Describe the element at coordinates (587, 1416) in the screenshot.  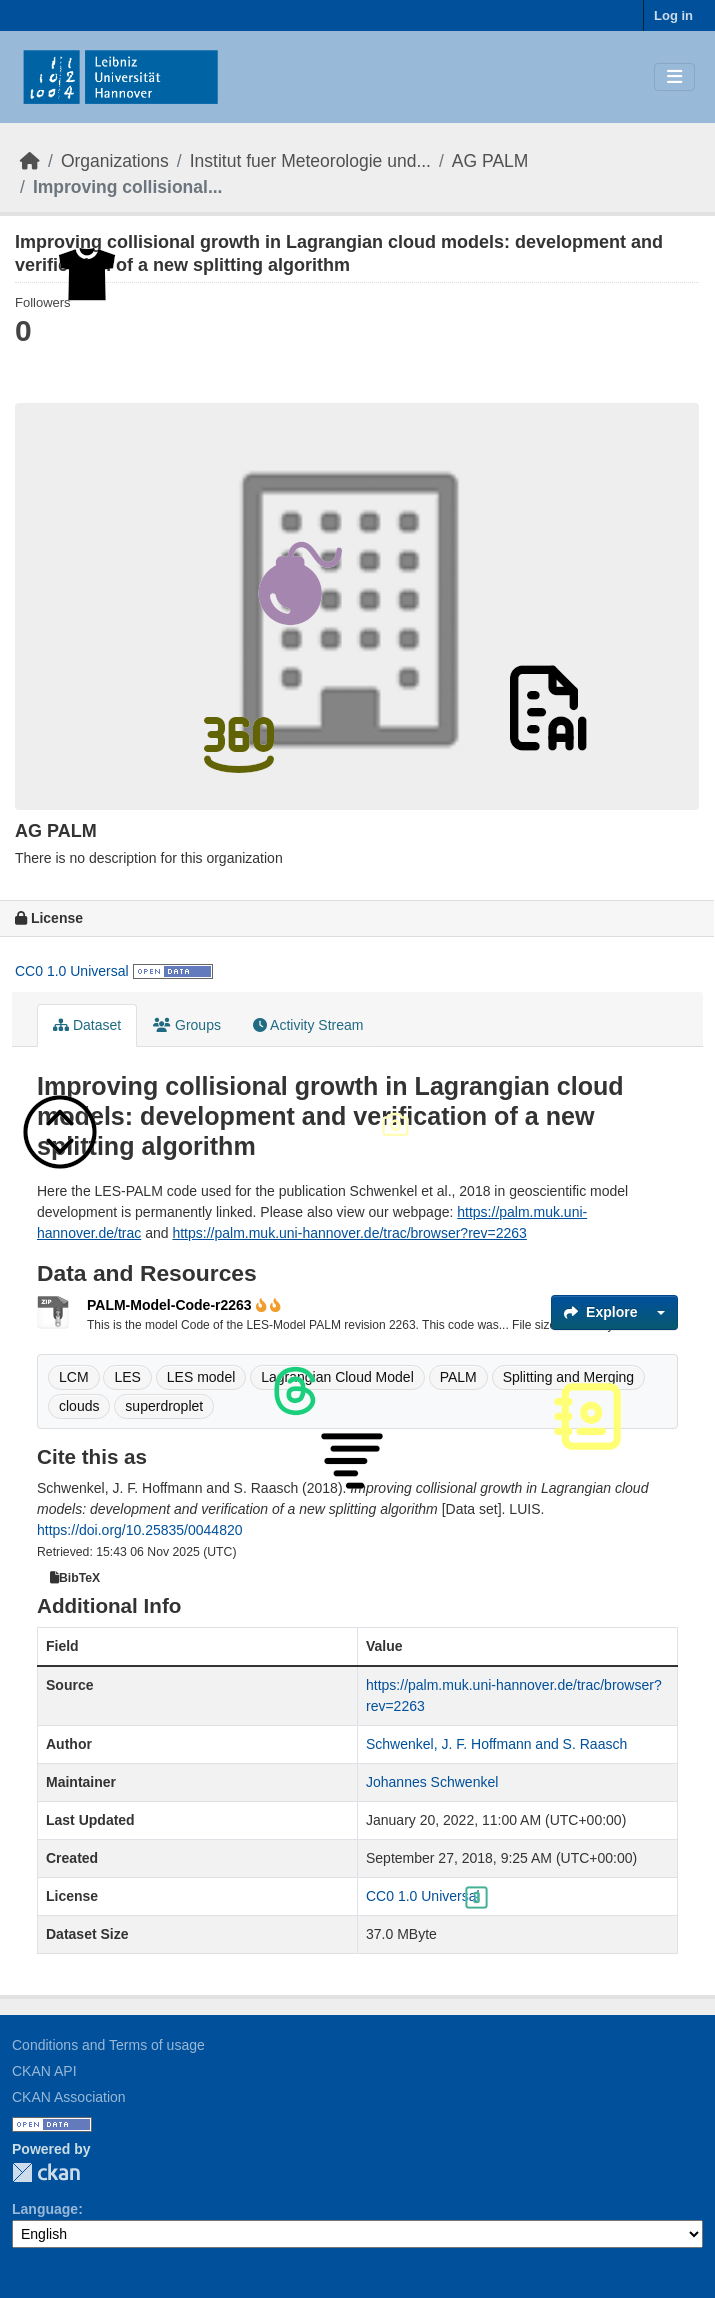
I see `open your contacts list` at that location.